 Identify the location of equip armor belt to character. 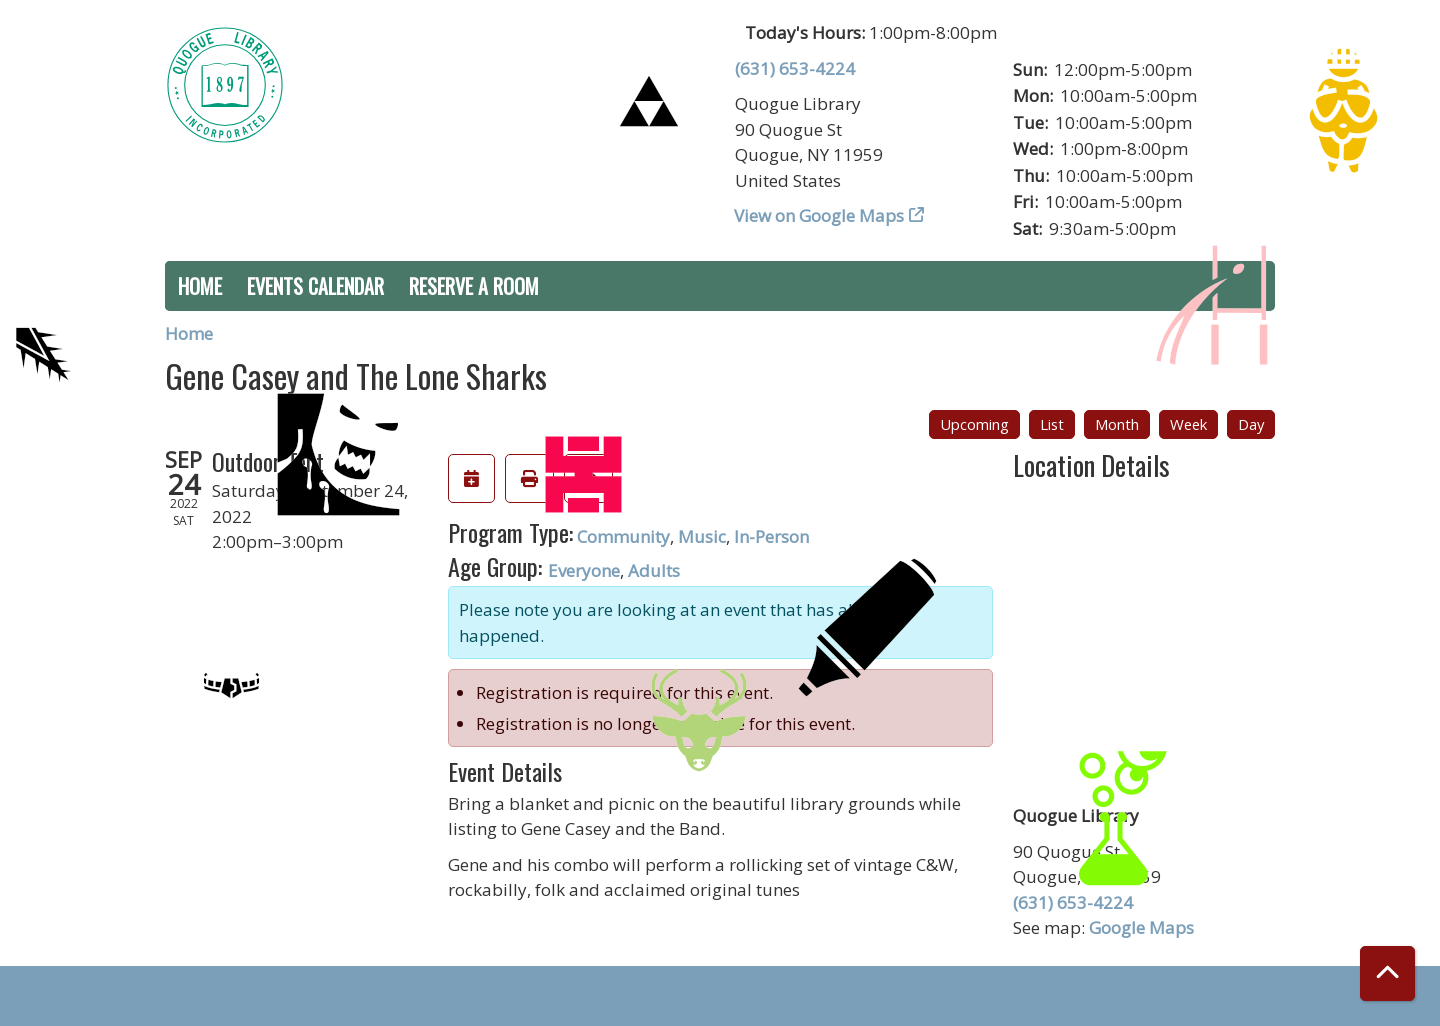
(231, 685).